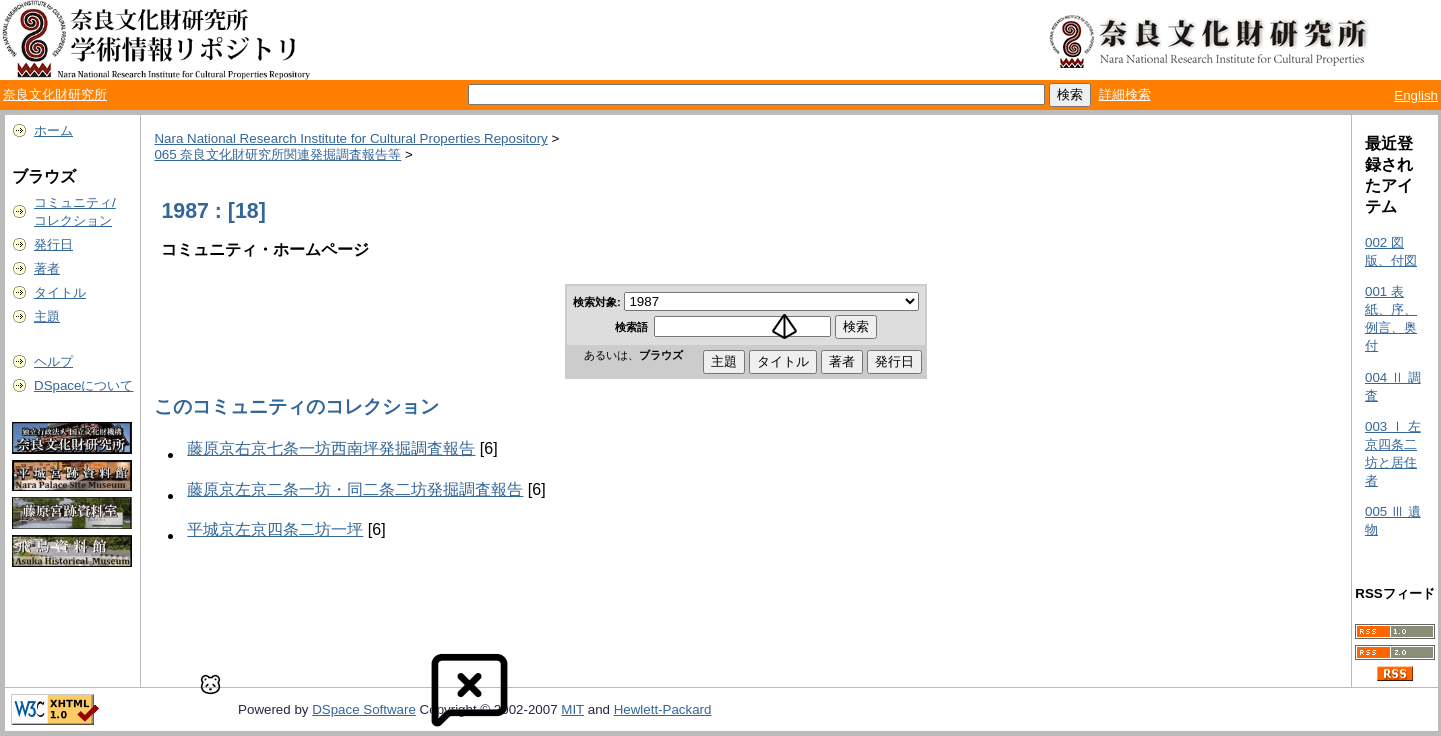 Image resolution: width=1441 pixels, height=736 pixels. What do you see at coordinates (210, 684) in the screenshot?
I see `access panda or animal-themed content` at bounding box center [210, 684].